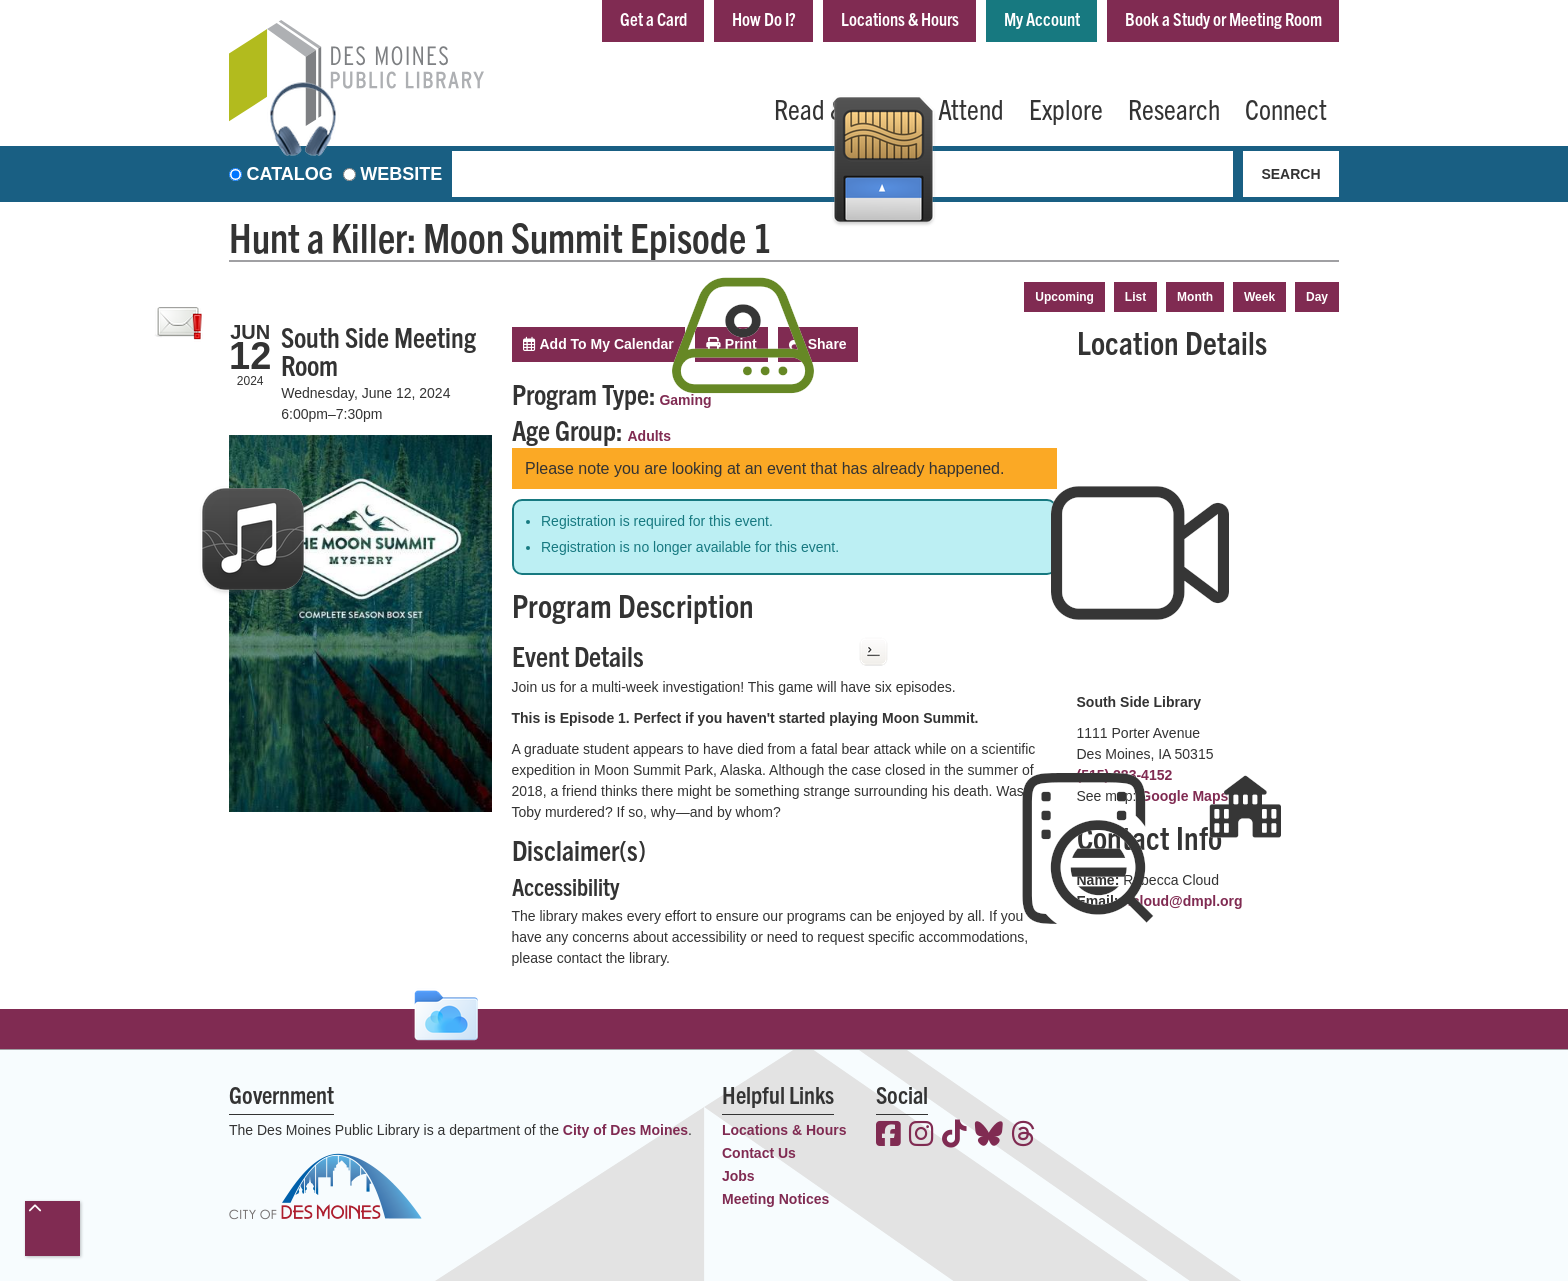 This screenshot has height=1281, width=1568. I want to click on open audacious music player, so click(253, 539).